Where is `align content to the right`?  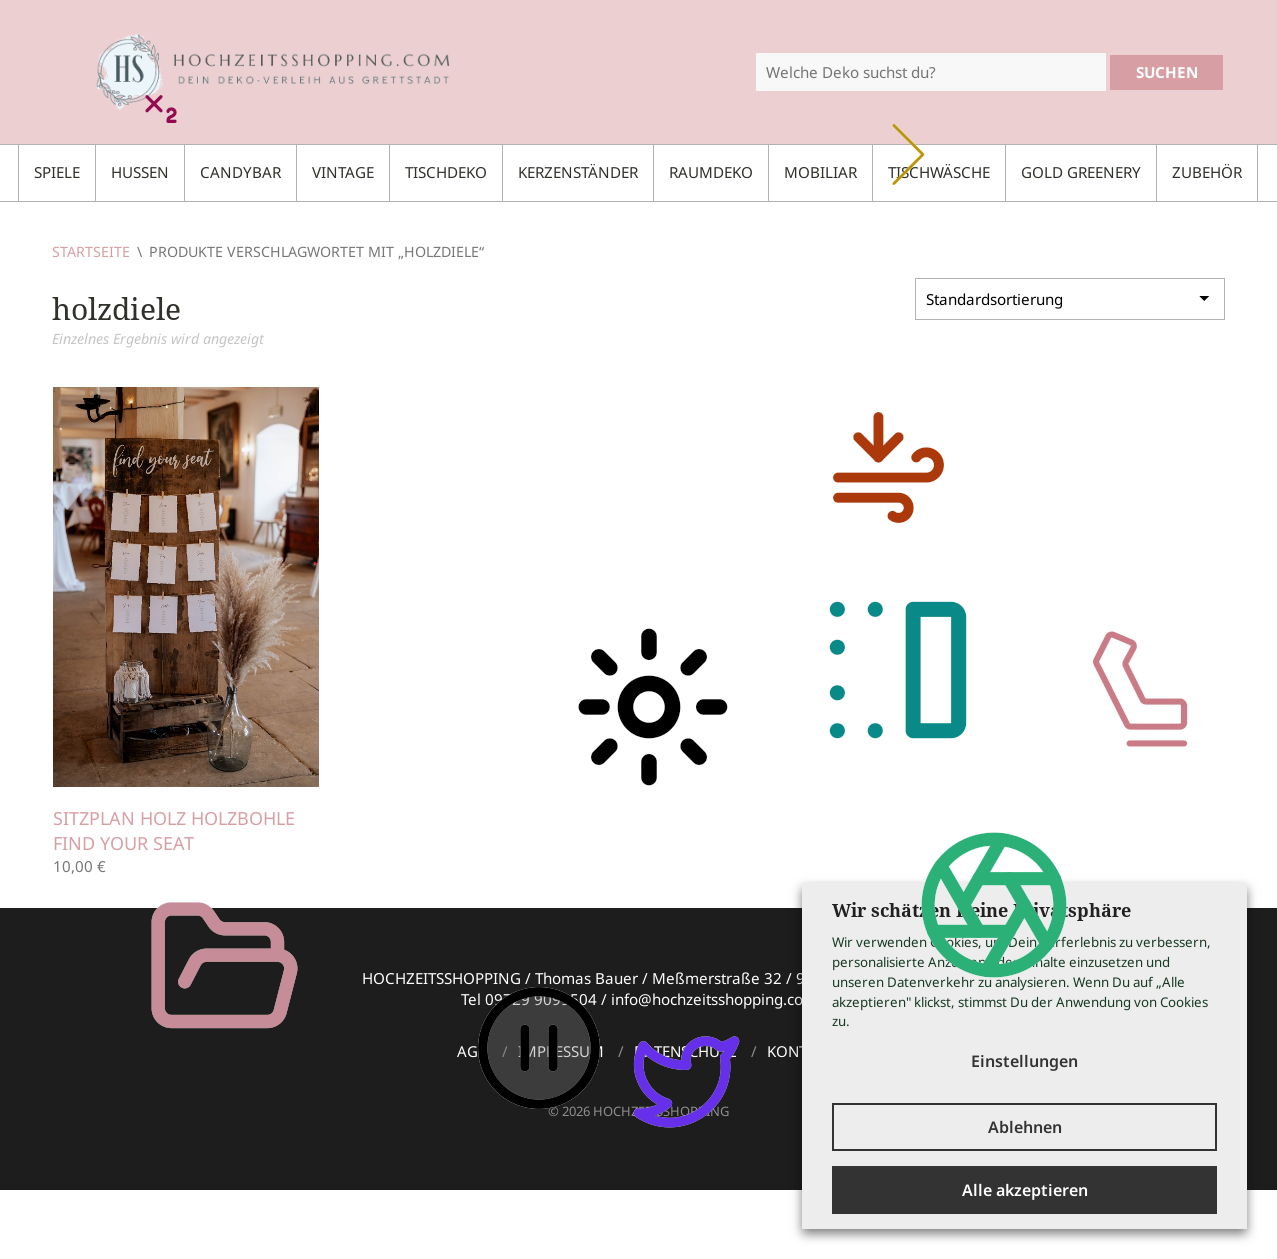 align content to the right is located at coordinates (898, 670).